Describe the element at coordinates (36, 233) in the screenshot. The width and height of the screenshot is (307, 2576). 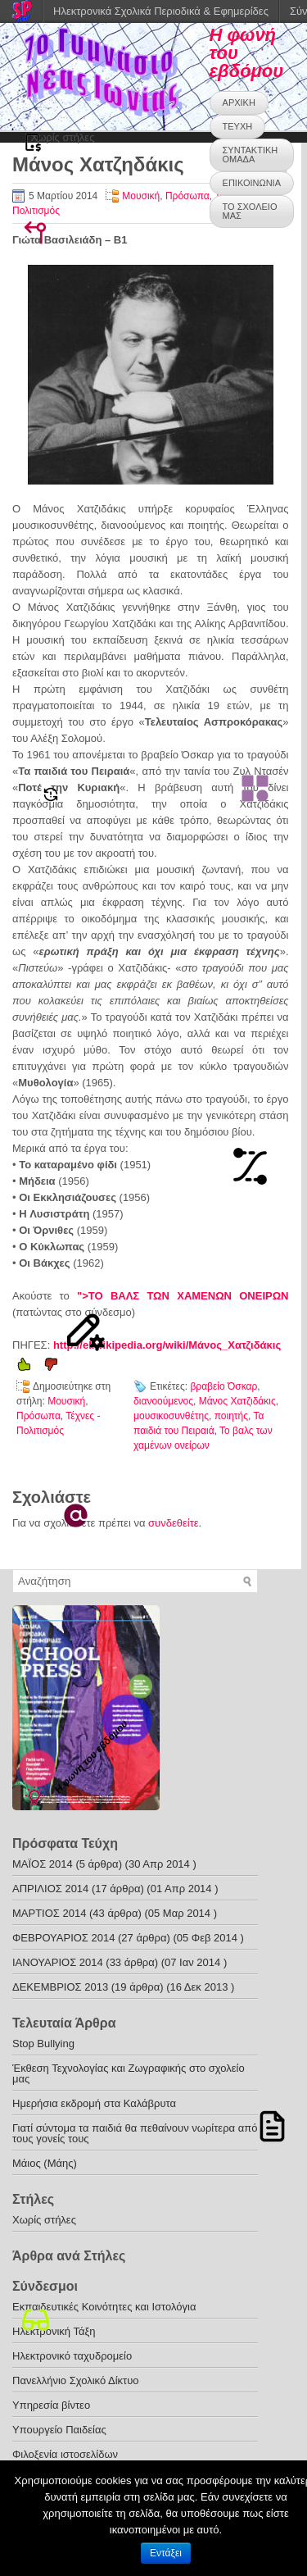
I see `take the left exit at the roundabout` at that location.